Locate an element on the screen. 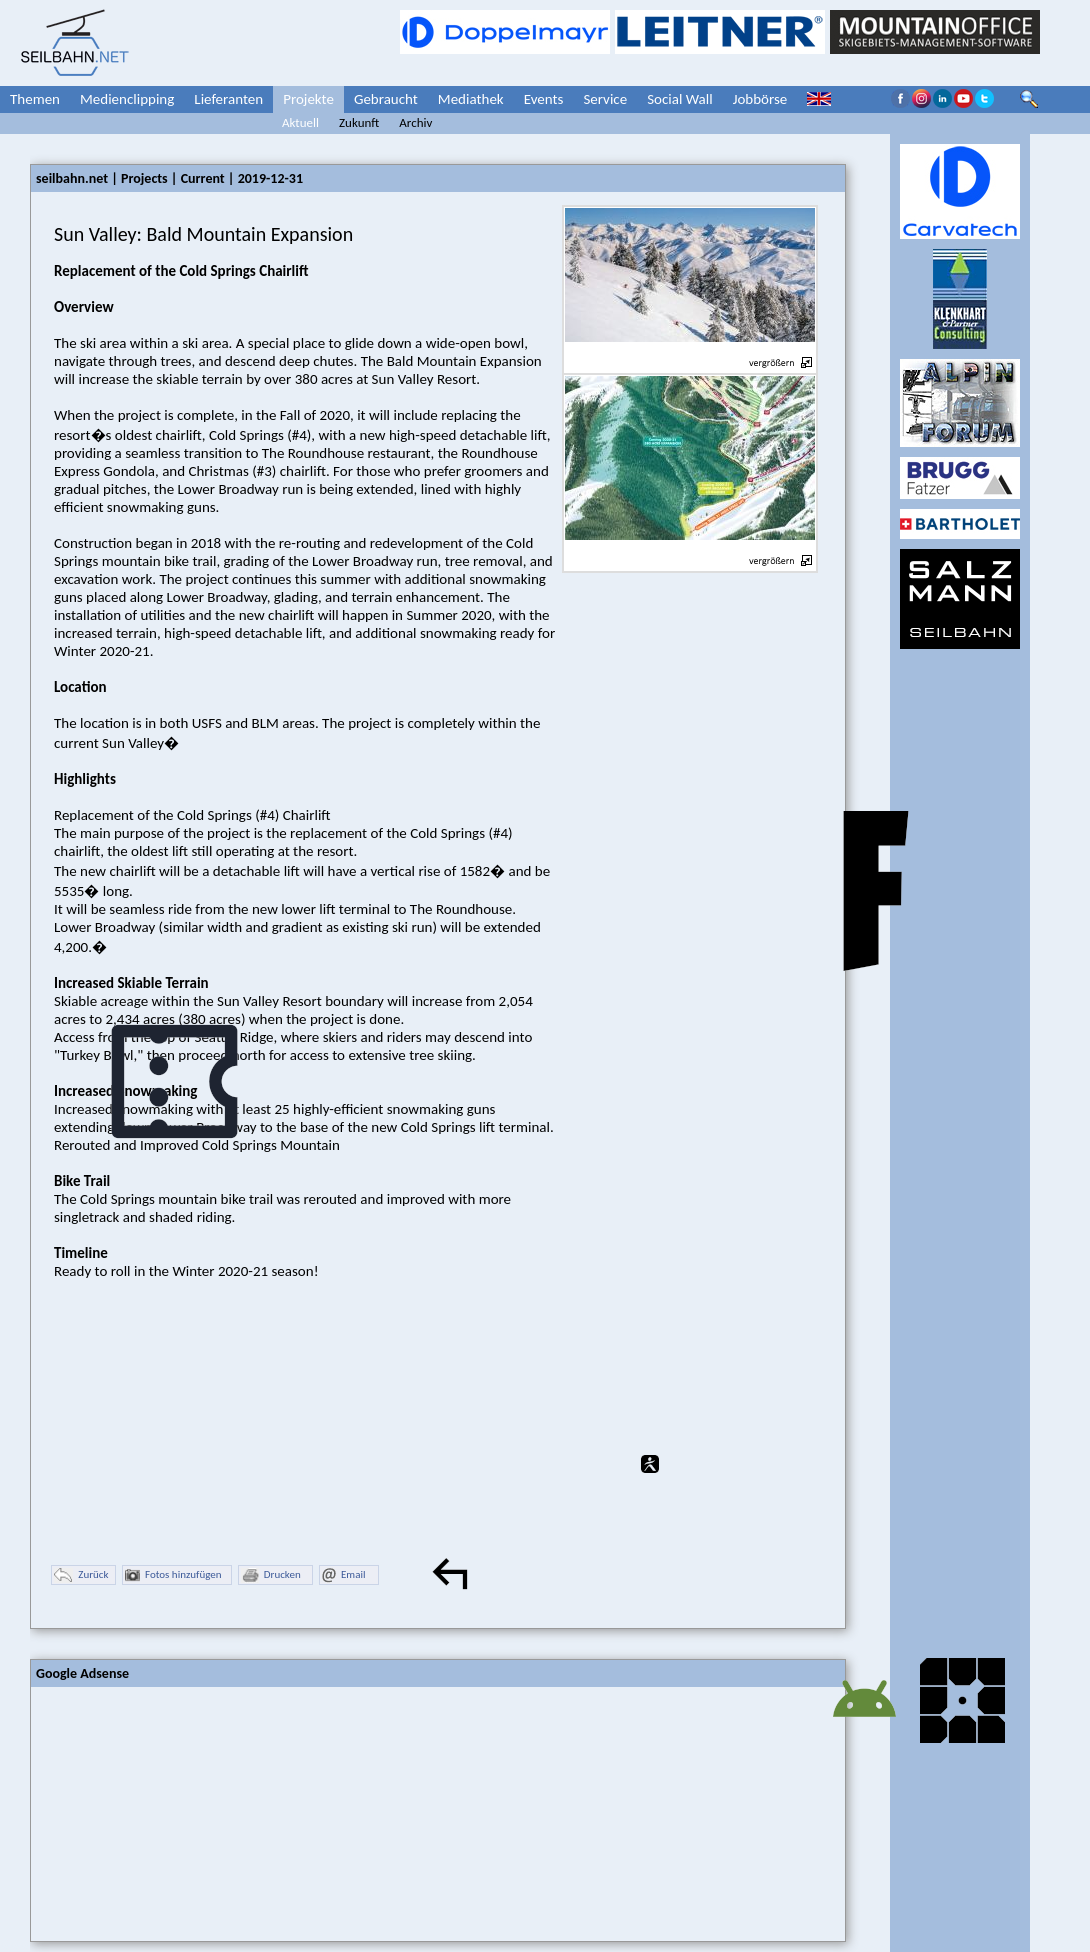  android operating system logo is located at coordinates (864, 1698).